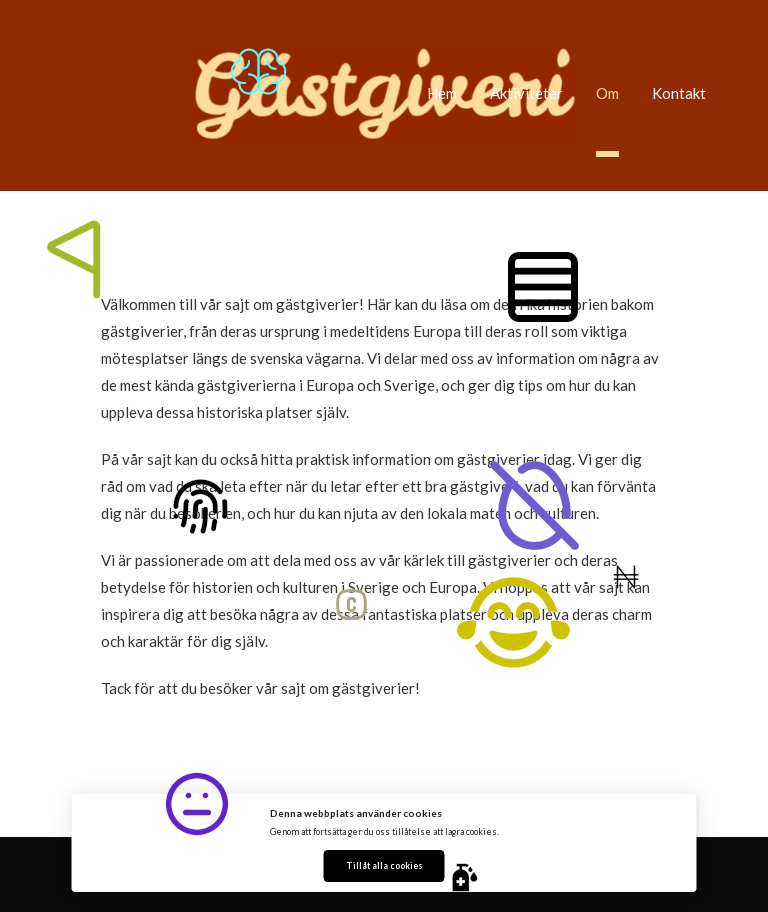 This screenshot has height=912, width=768. I want to click on indicates Nigerian naira currency, so click(626, 577).